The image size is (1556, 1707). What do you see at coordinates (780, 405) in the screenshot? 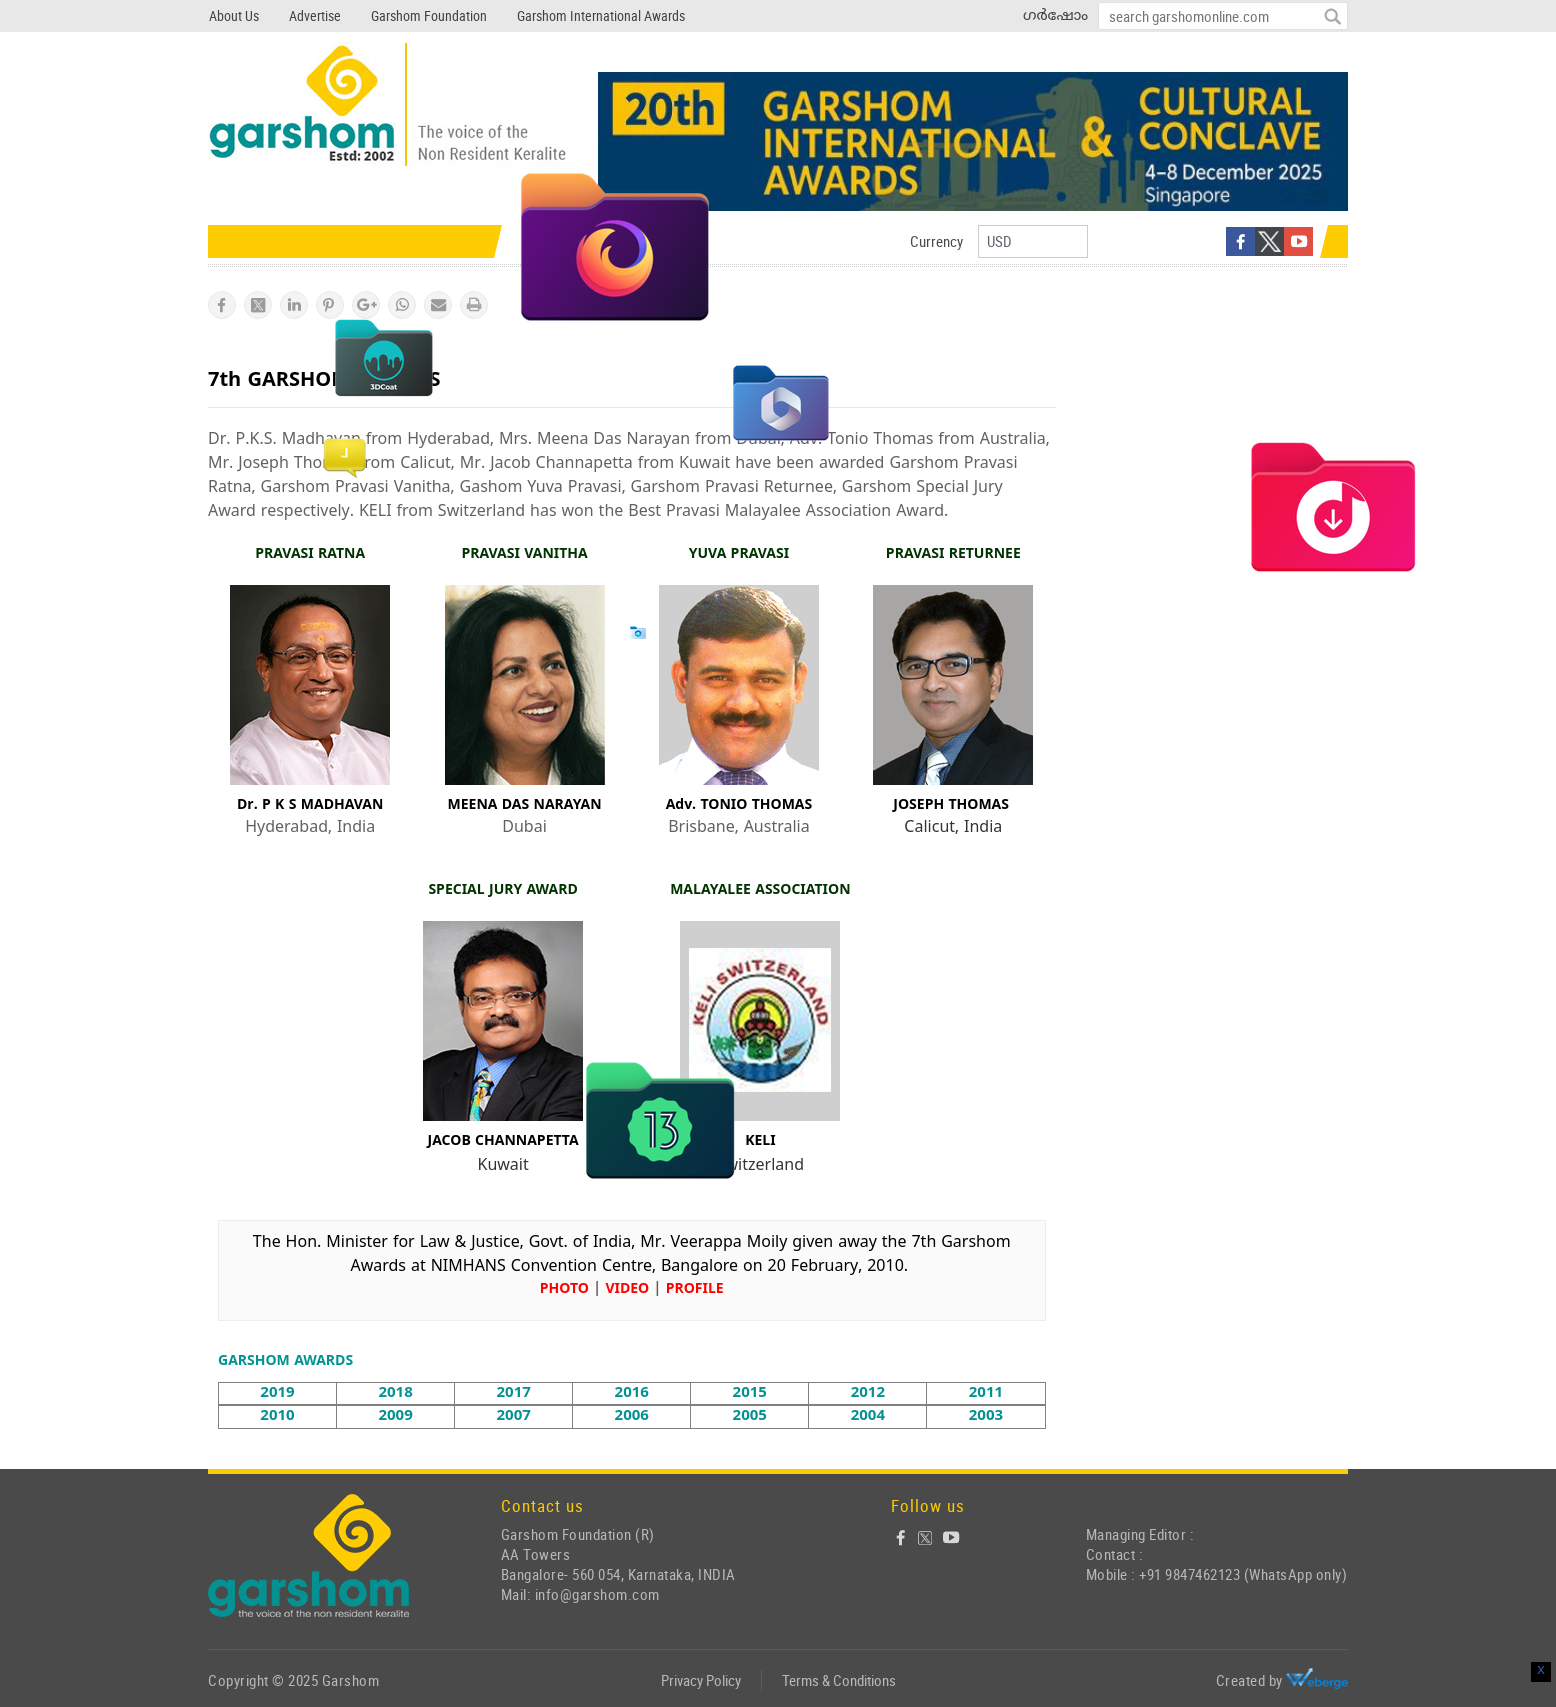
I see `open Microsoft 365 files folder` at bounding box center [780, 405].